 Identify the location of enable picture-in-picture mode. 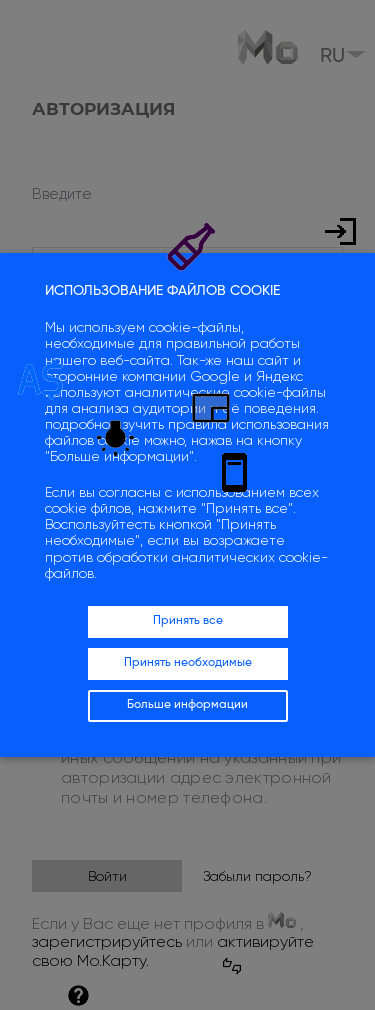
(211, 408).